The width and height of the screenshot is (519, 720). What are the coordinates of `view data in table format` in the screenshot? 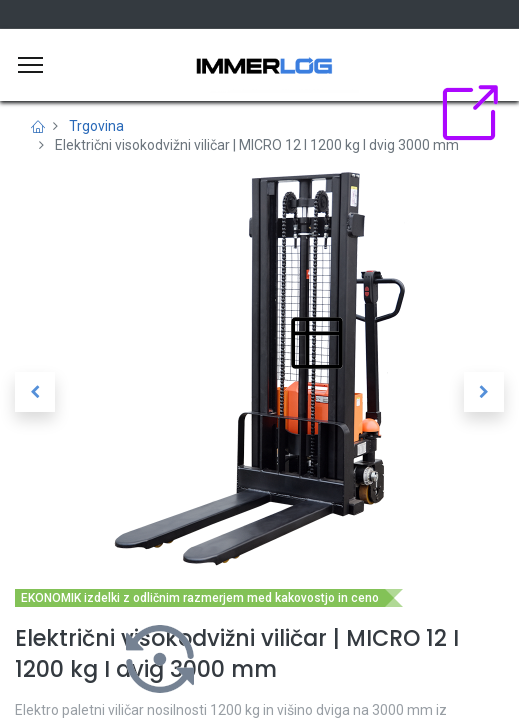 It's located at (317, 343).